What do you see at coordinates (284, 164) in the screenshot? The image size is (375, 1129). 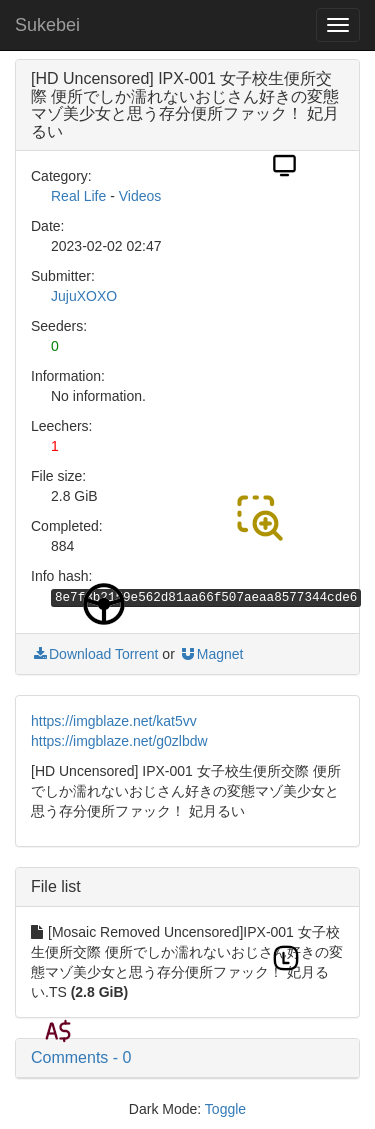 I see `view display settings` at bounding box center [284, 164].